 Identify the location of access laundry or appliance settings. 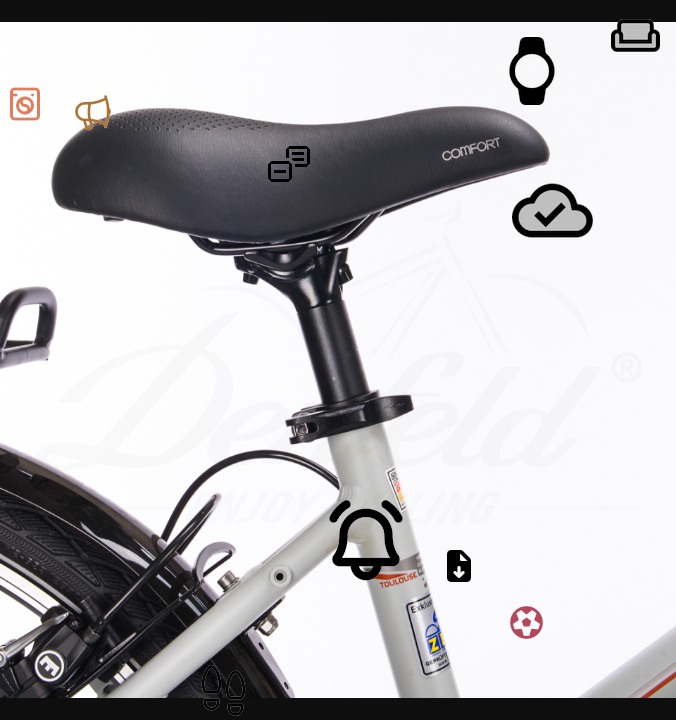
(25, 104).